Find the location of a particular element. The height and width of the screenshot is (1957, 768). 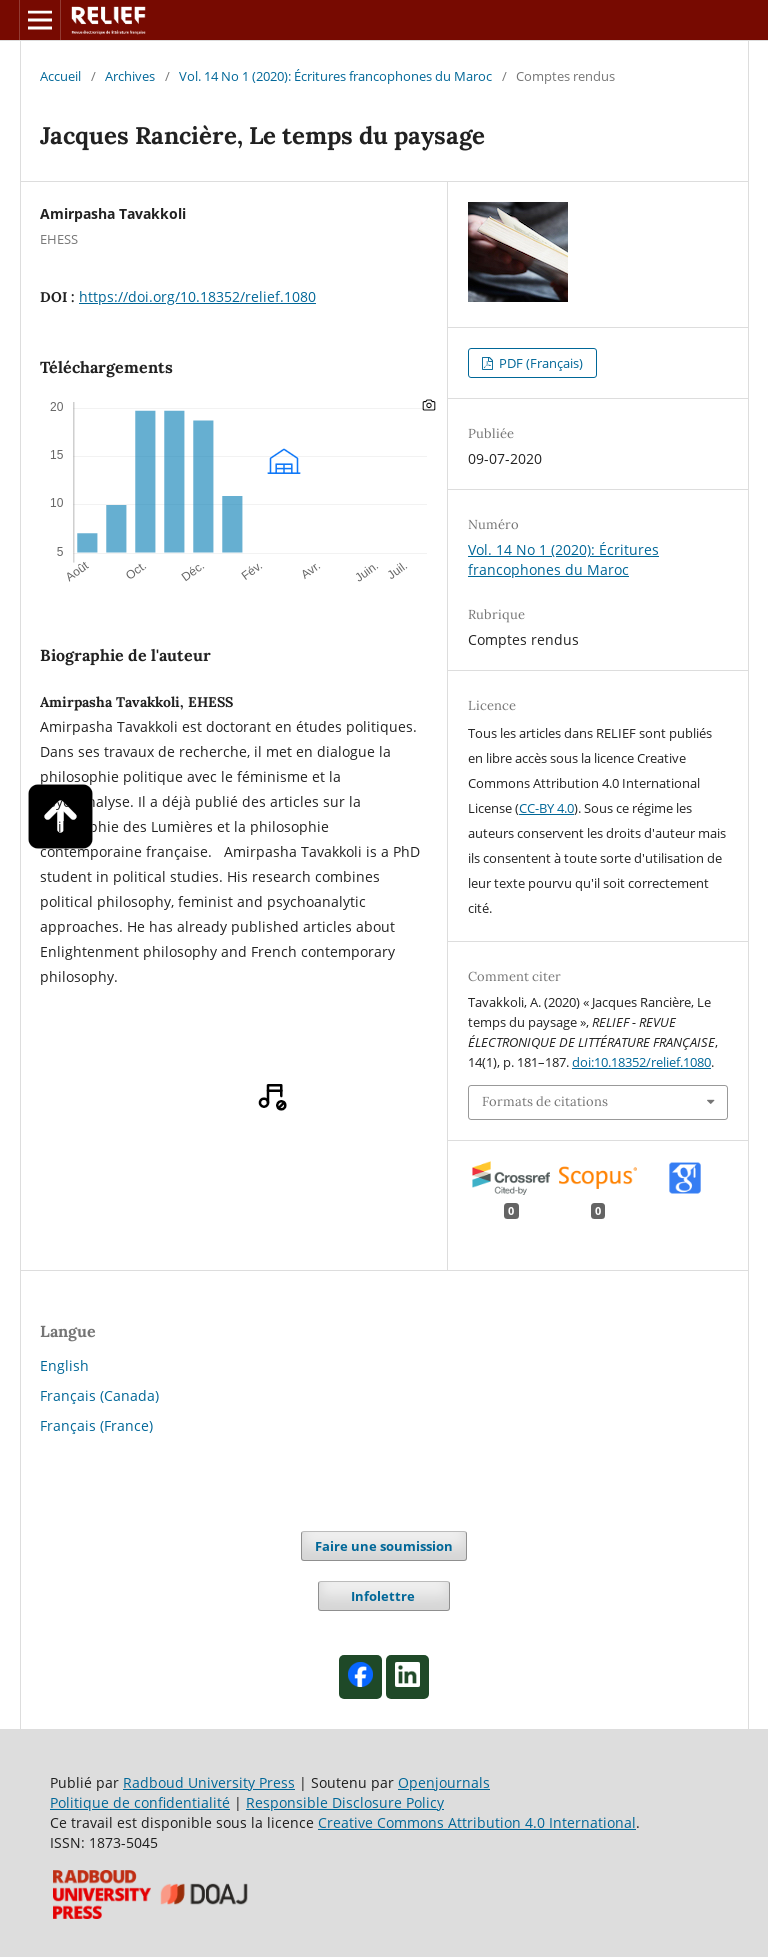

access garage or parking settings is located at coordinates (284, 463).